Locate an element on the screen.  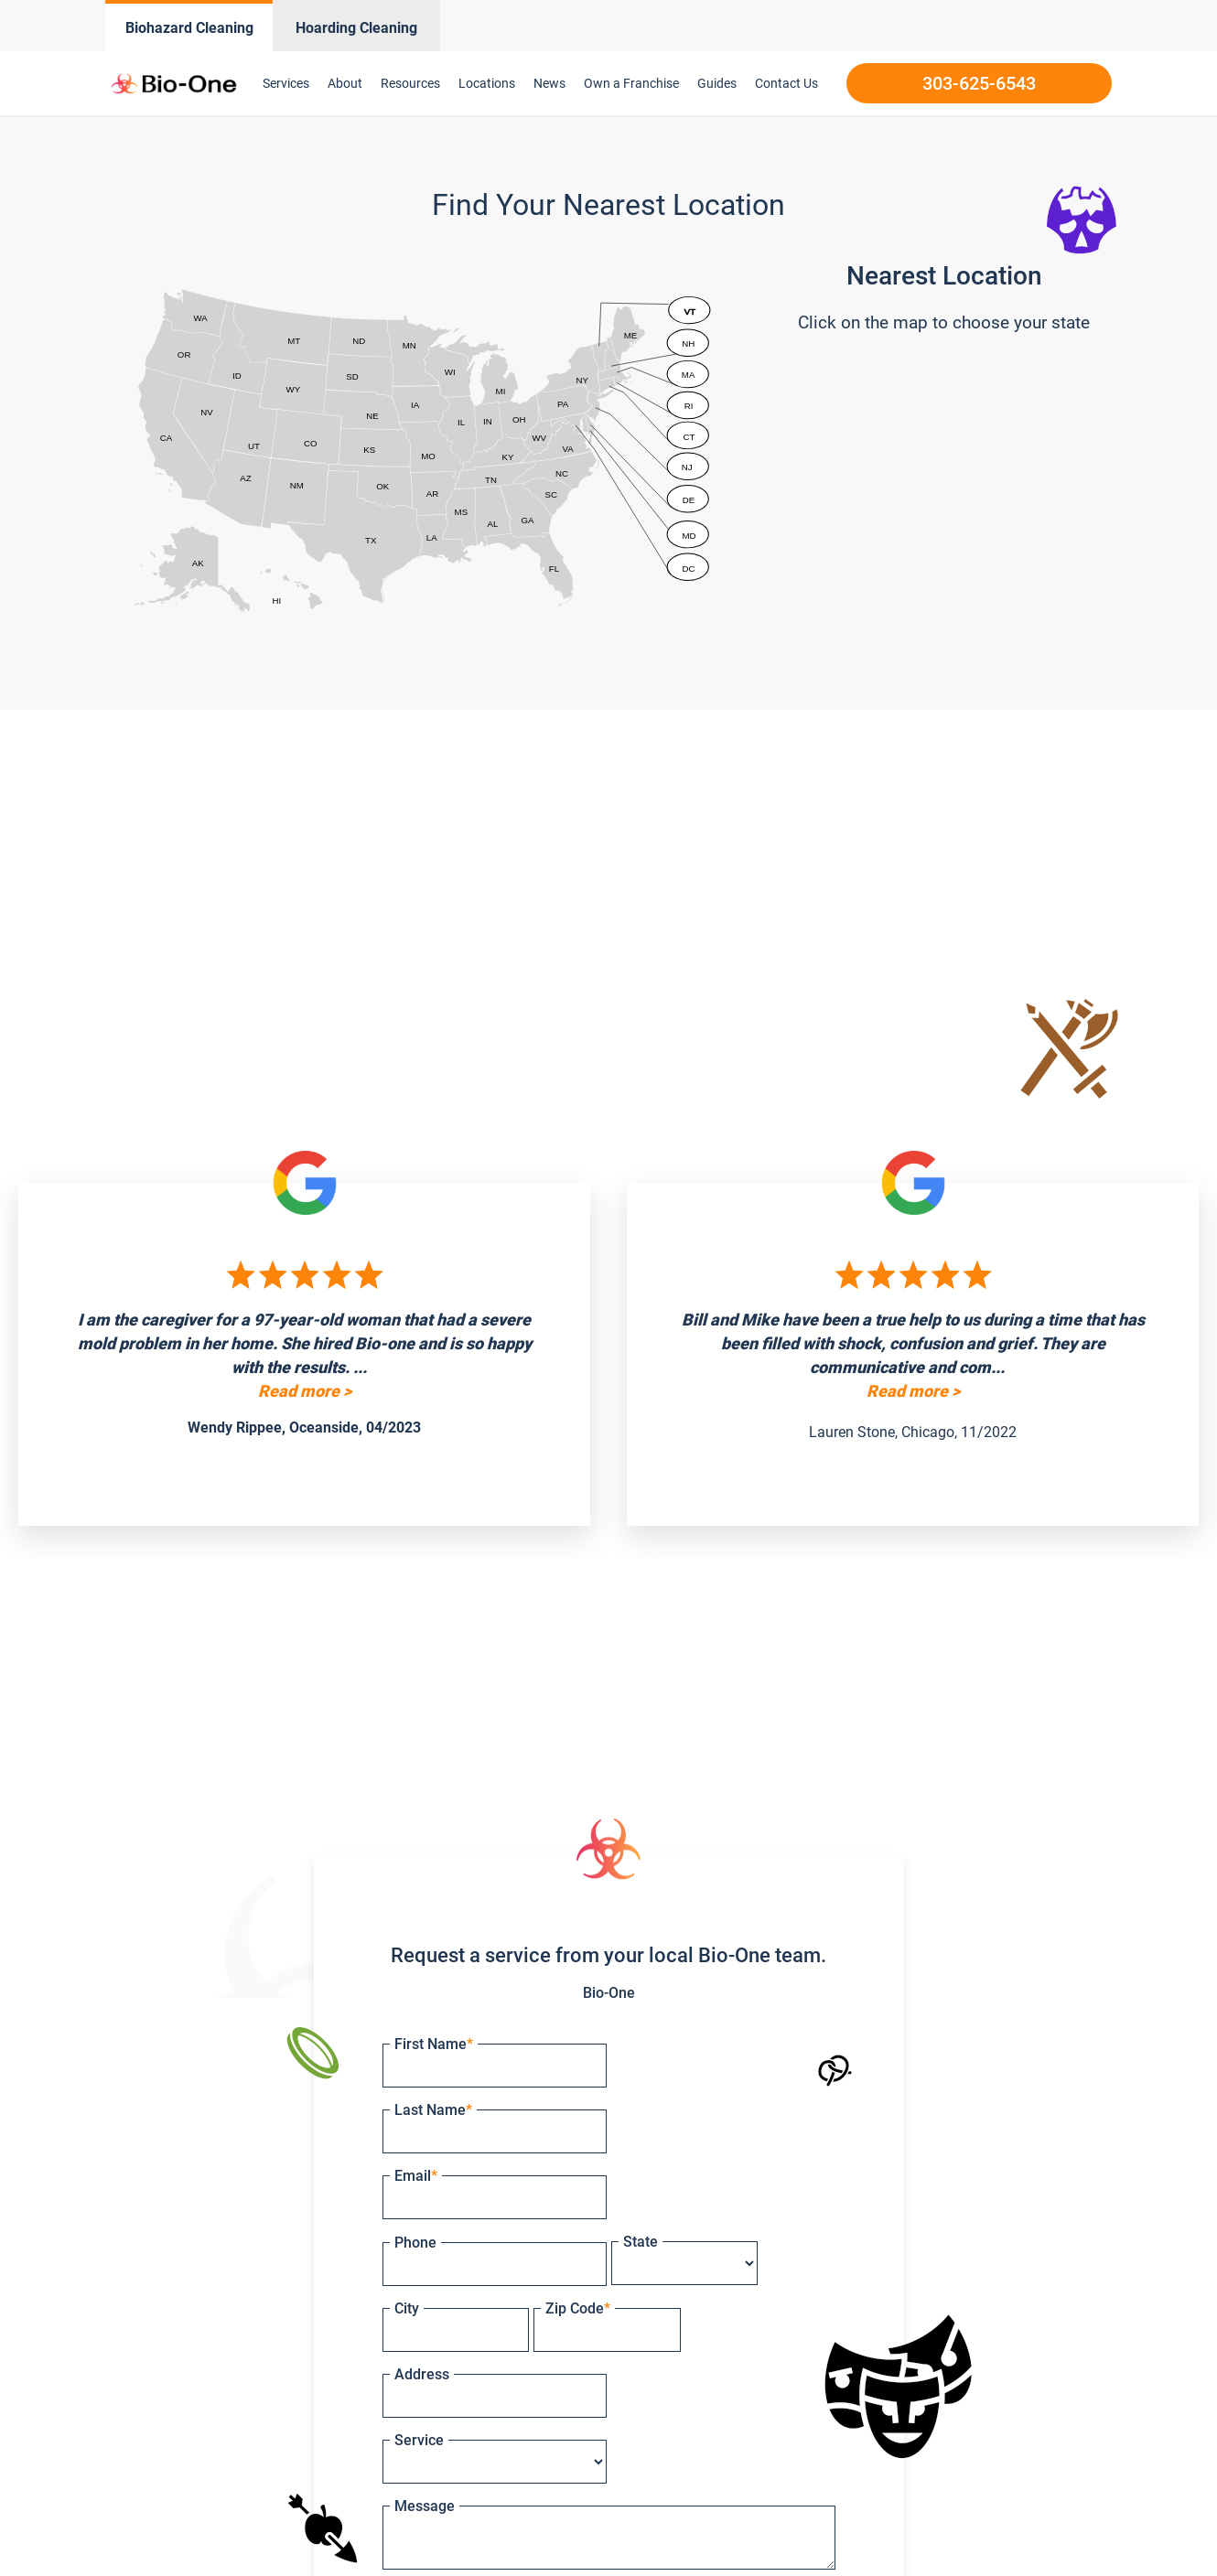
view tire or wheel settings is located at coordinates (313, 2053).